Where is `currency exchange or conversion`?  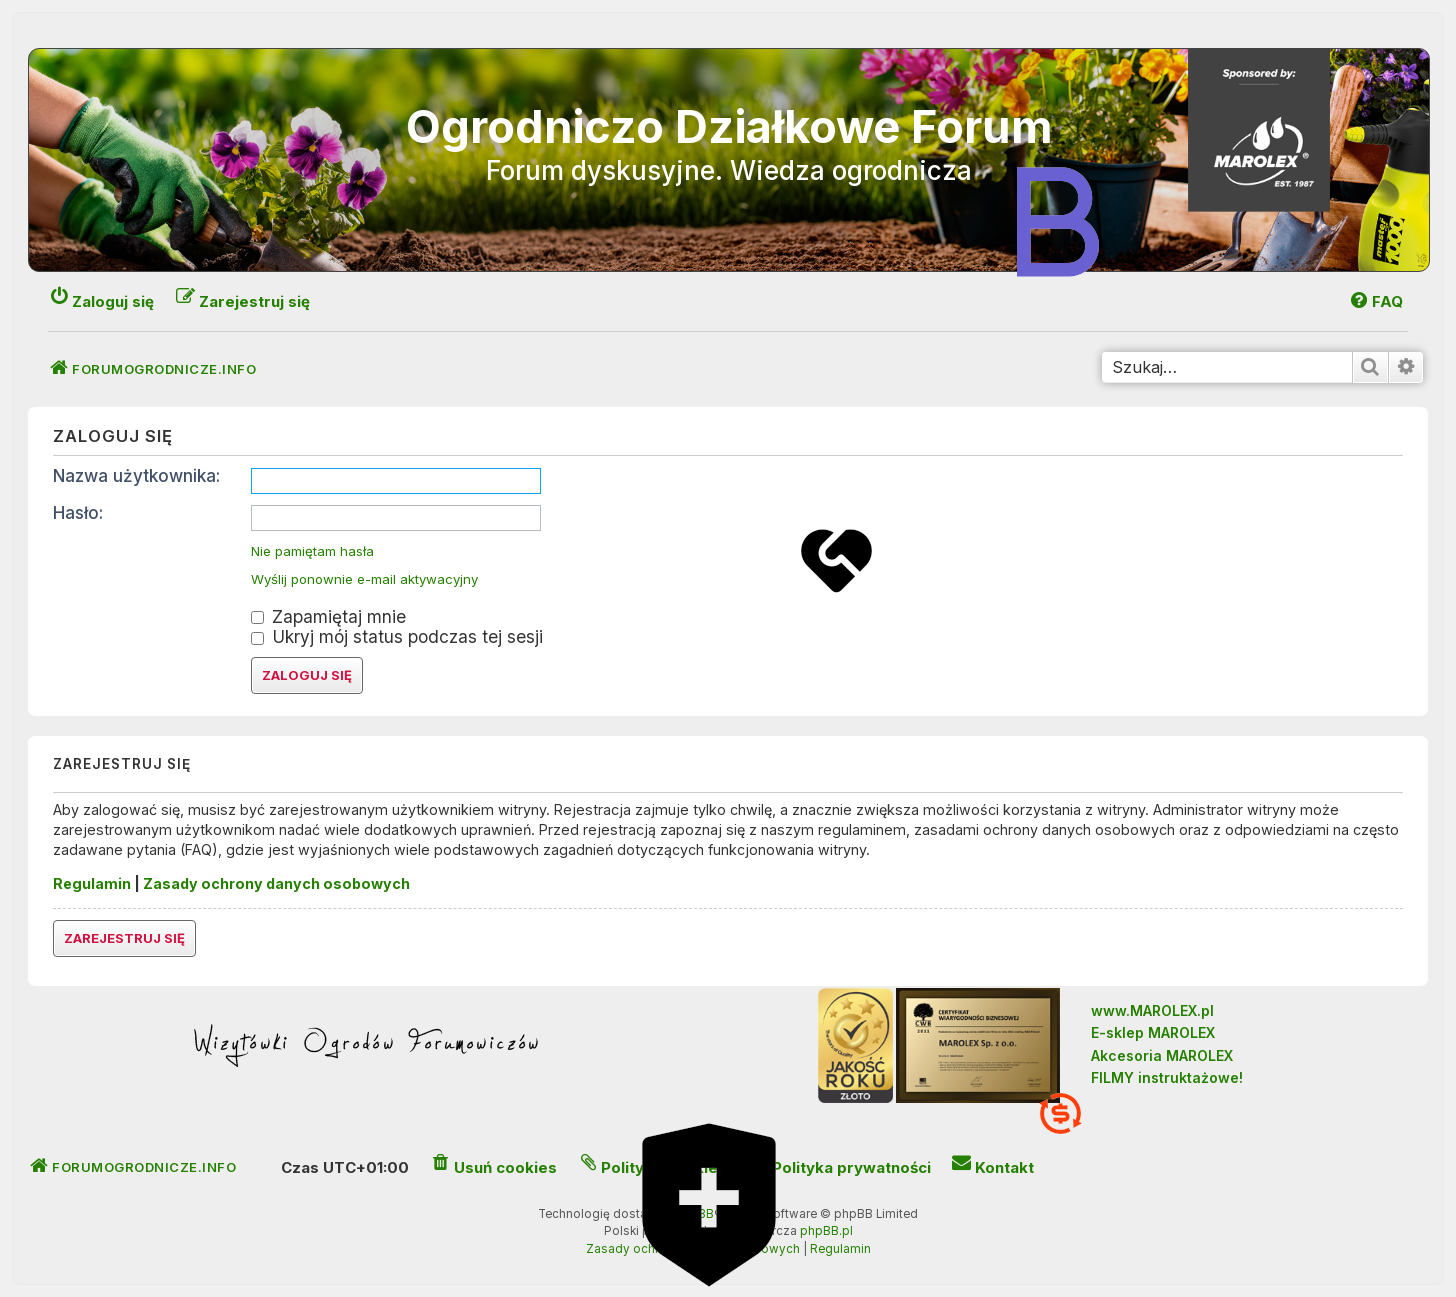
currency exchange or conversion is located at coordinates (1060, 1113).